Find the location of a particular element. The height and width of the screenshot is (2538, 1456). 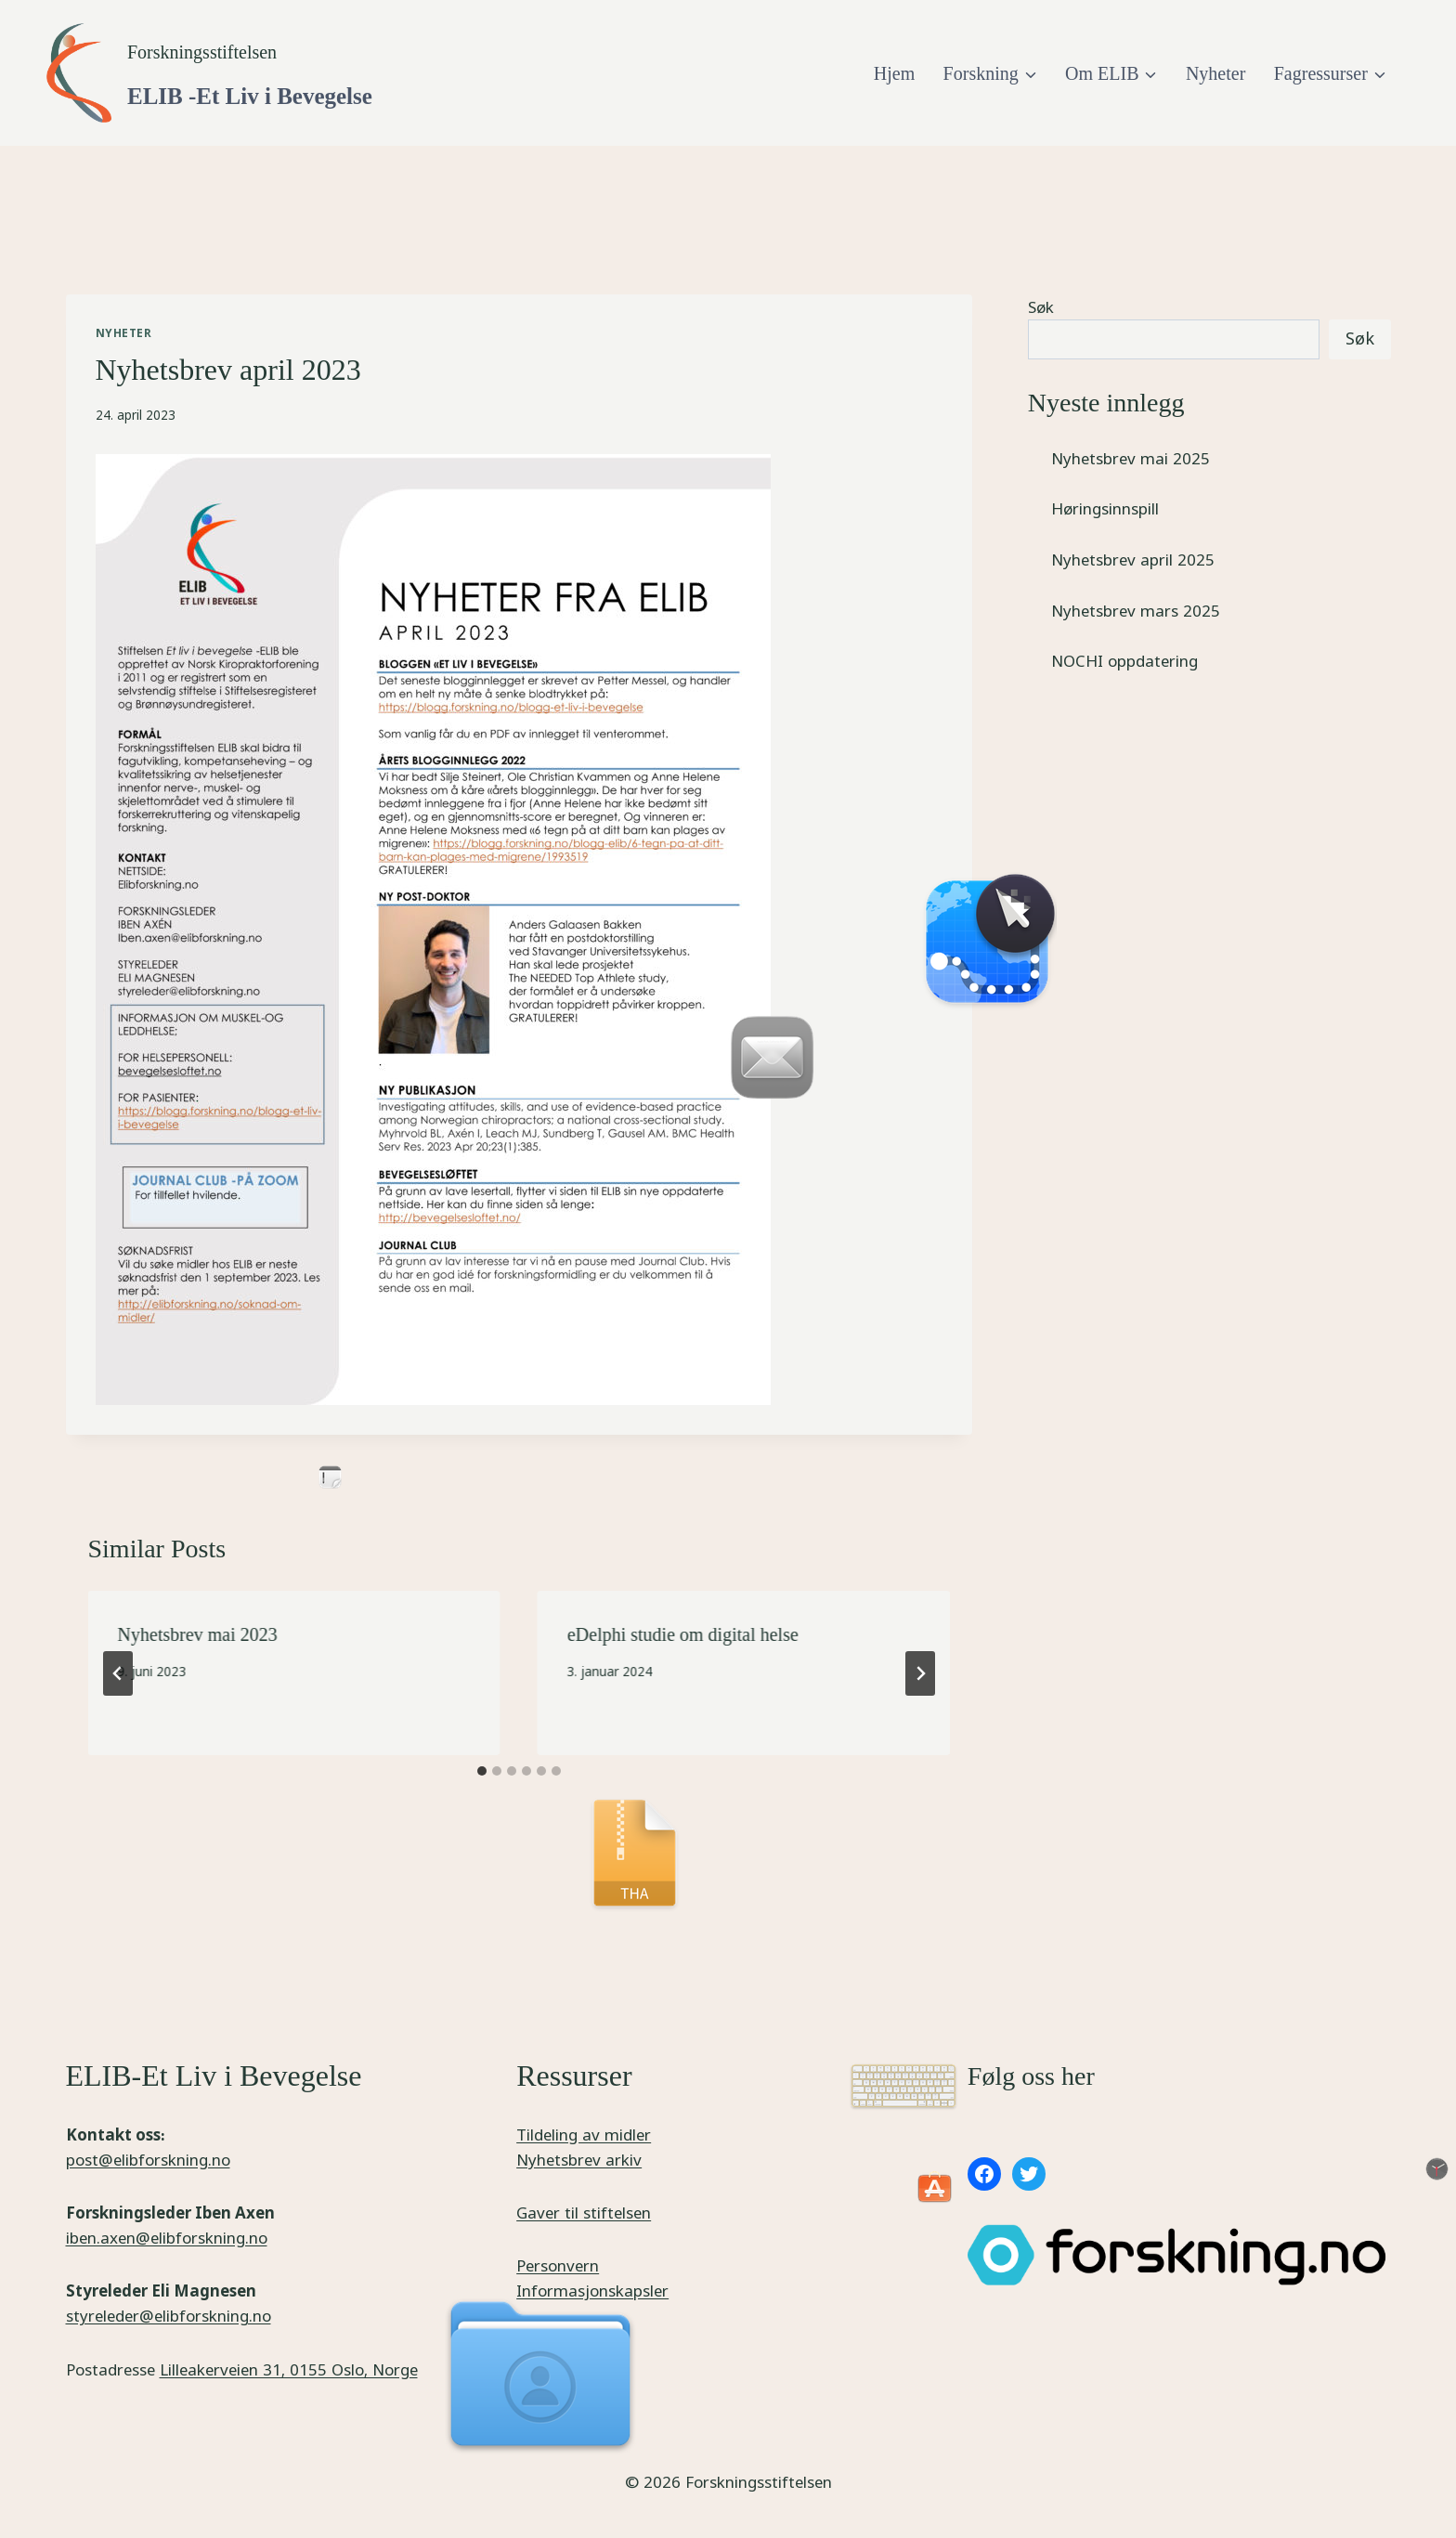

open gnome connections remote desktop app is located at coordinates (987, 942).